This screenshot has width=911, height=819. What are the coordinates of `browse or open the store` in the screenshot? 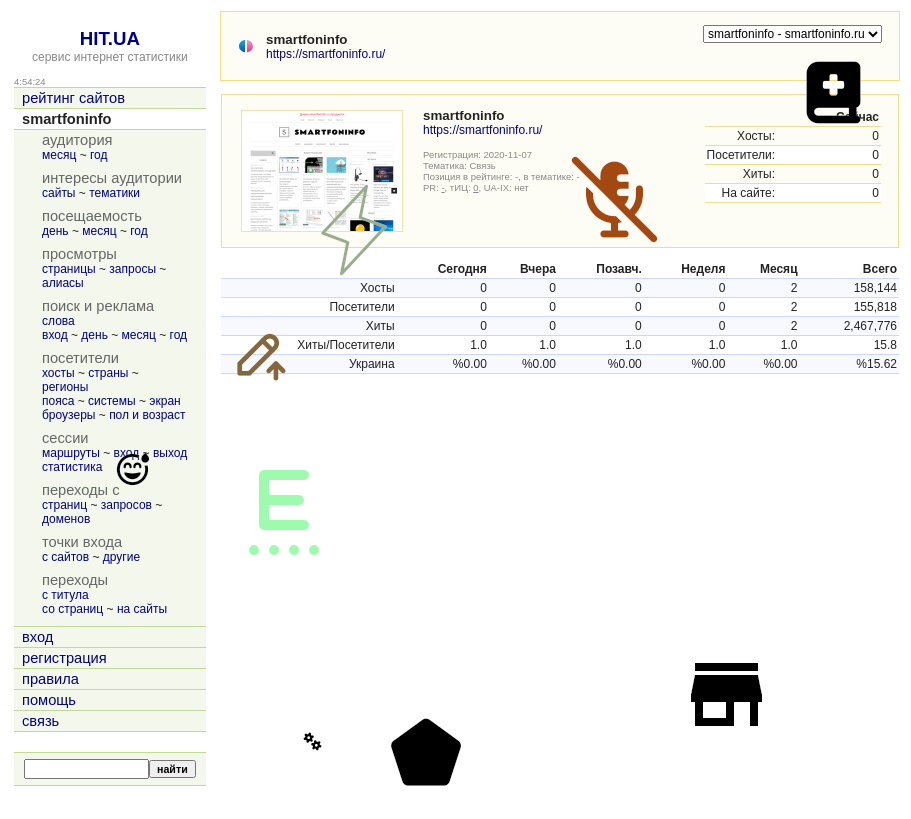 It's located at (726, 694).